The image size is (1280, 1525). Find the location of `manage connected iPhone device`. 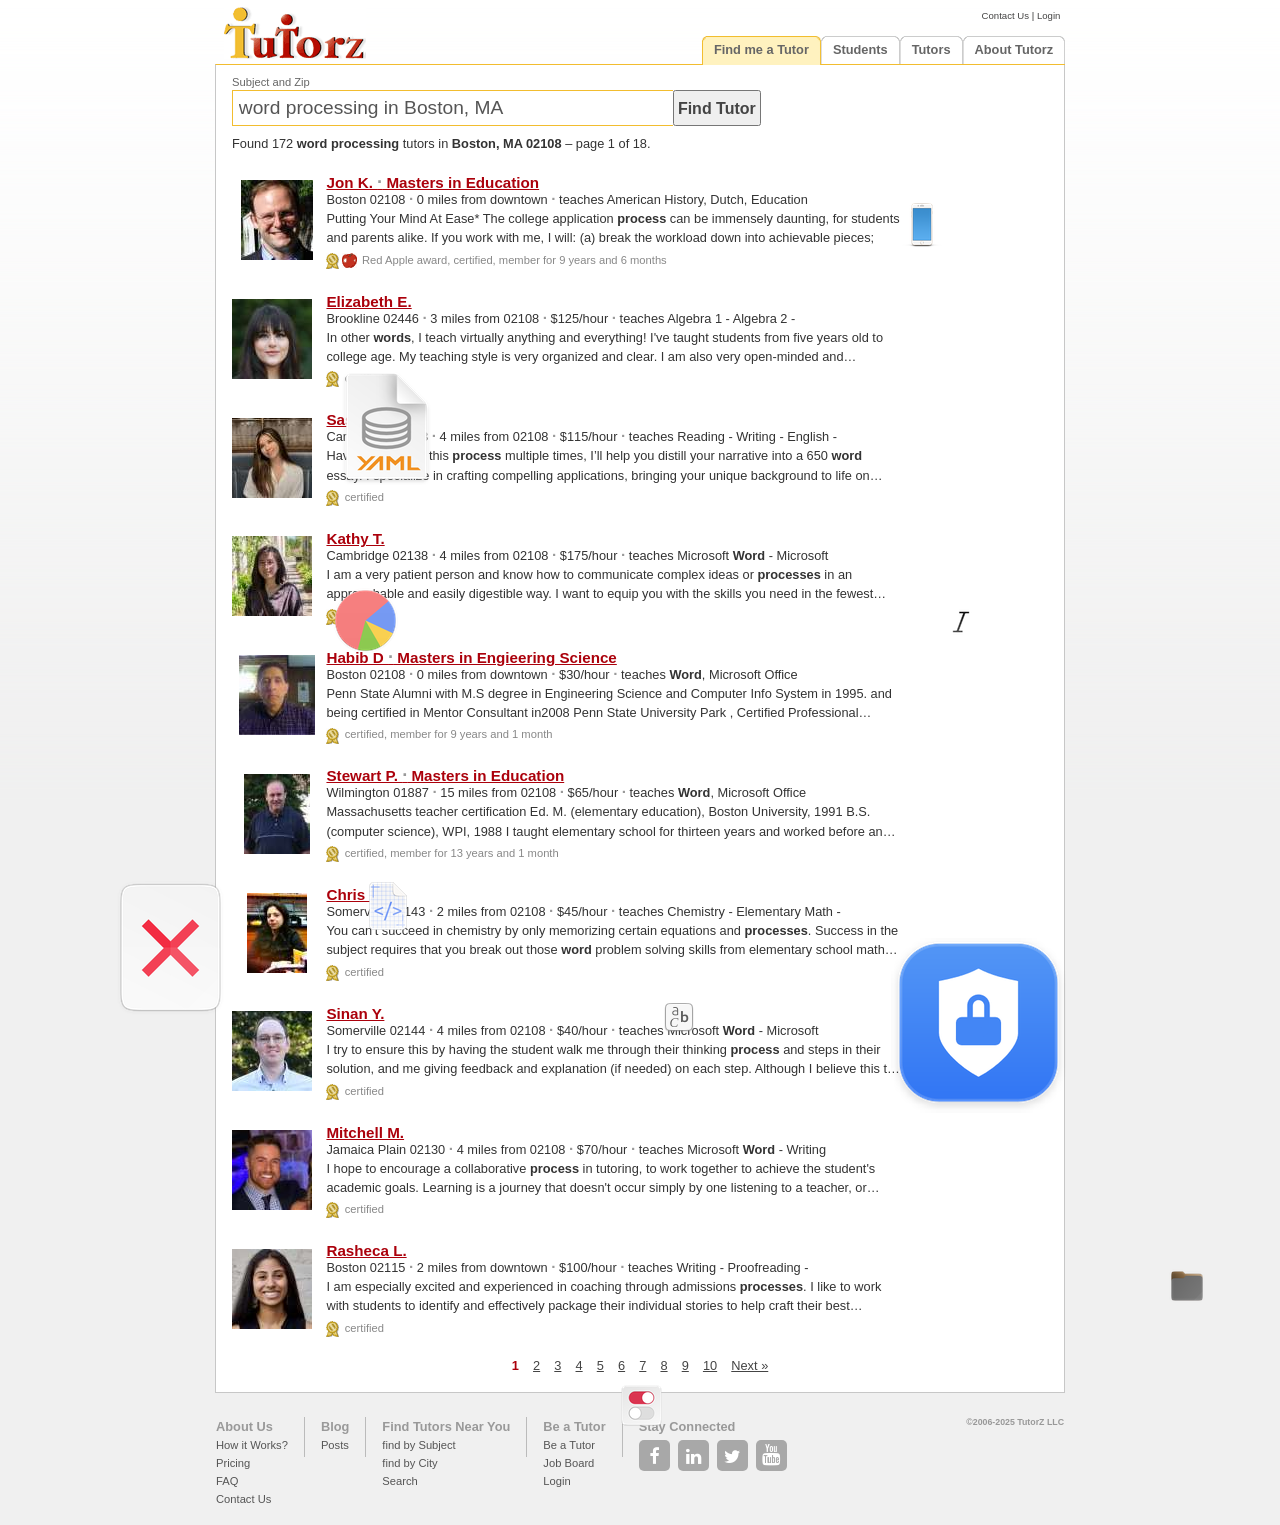

manage connected iPhone device is located at coordinates (922, 225).